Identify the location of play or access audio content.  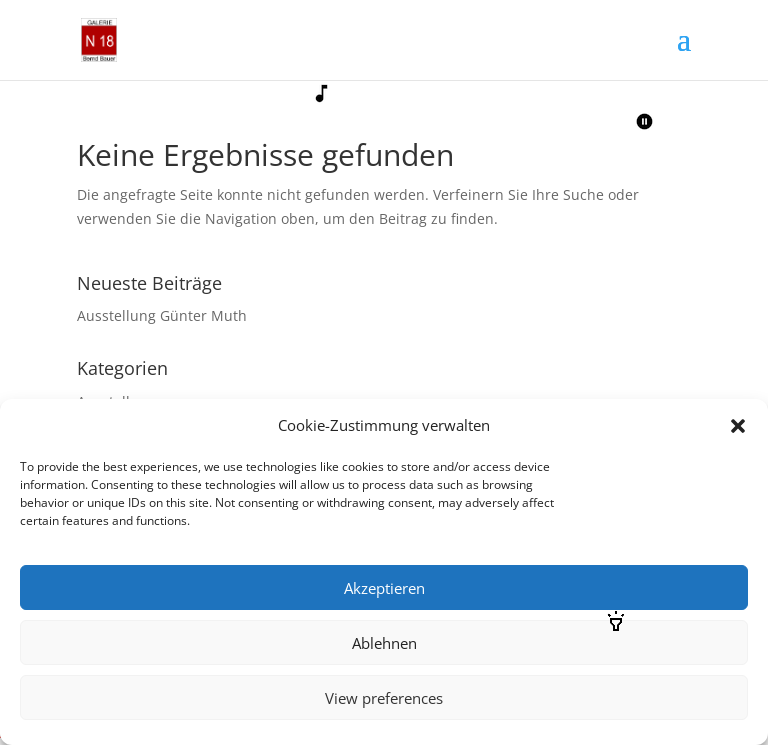
(321, 93).